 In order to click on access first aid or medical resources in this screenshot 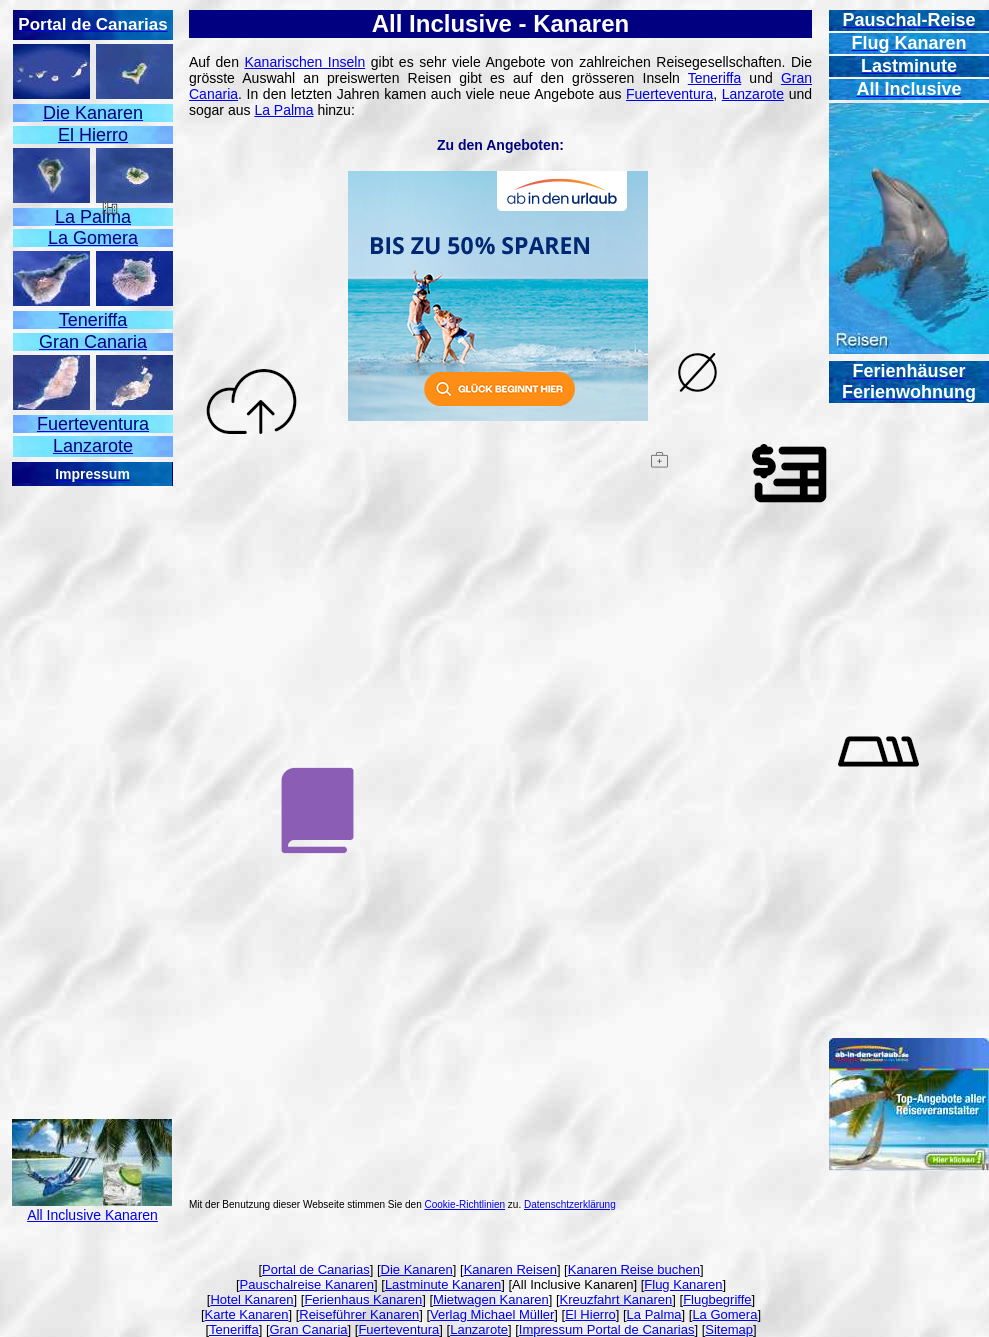, I will do `click(659, 460)`.